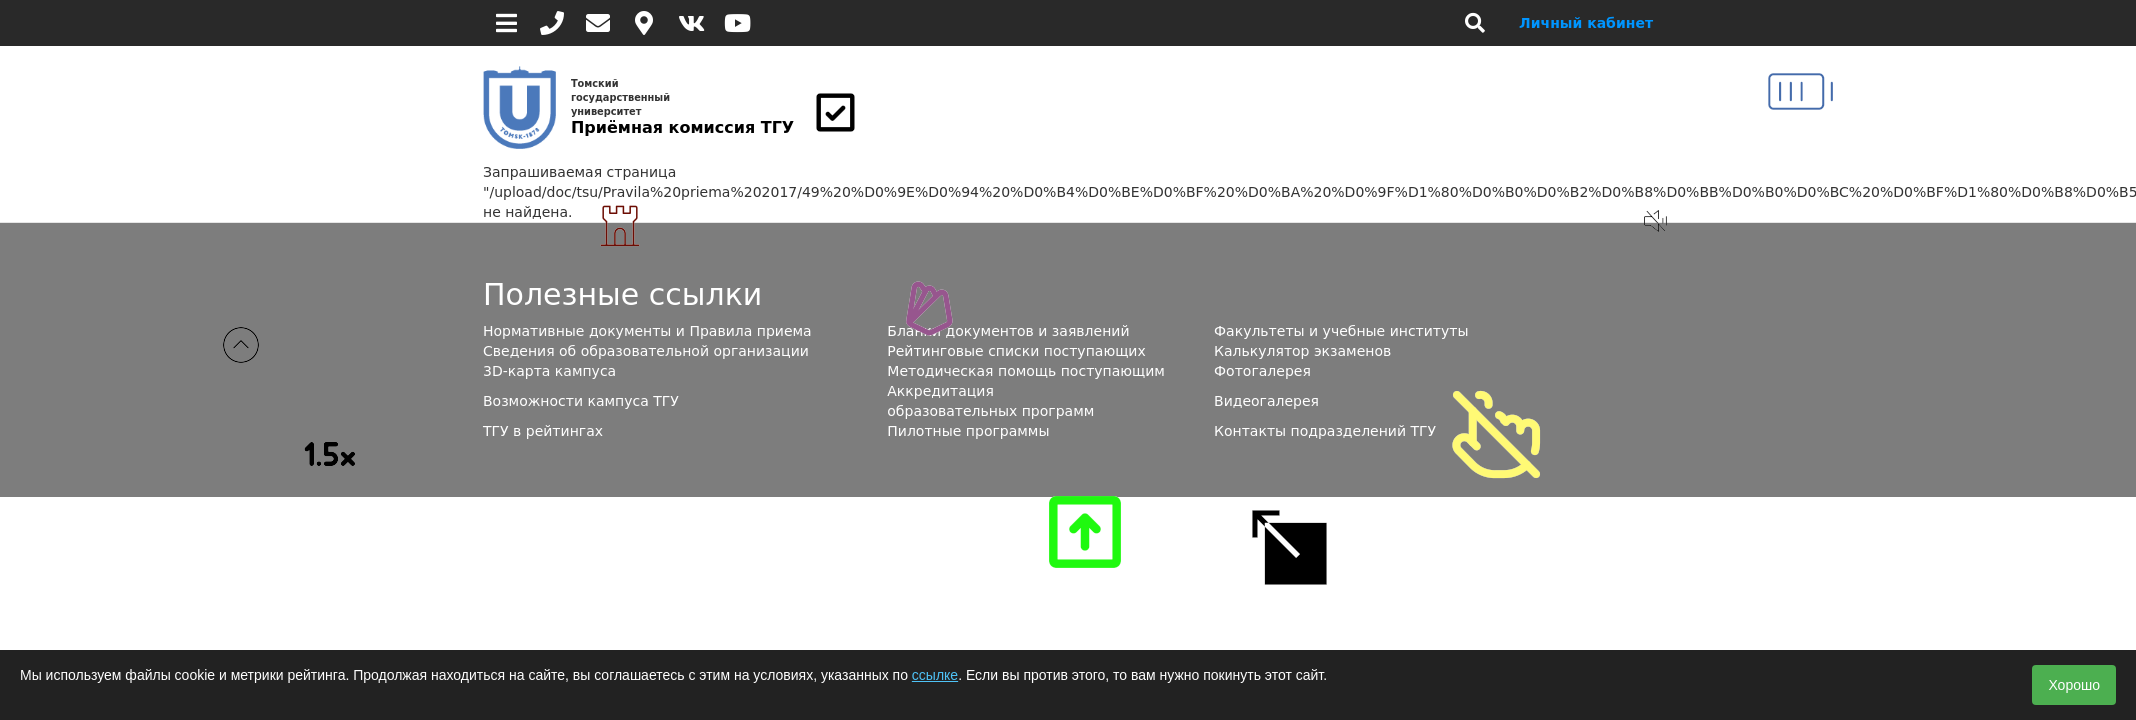 This screenshot has width=2136, height=720. What do you see at coordinates (929, 308) in the screenshot?
I see `access firebase console or services` at bounding box center [929, 308].